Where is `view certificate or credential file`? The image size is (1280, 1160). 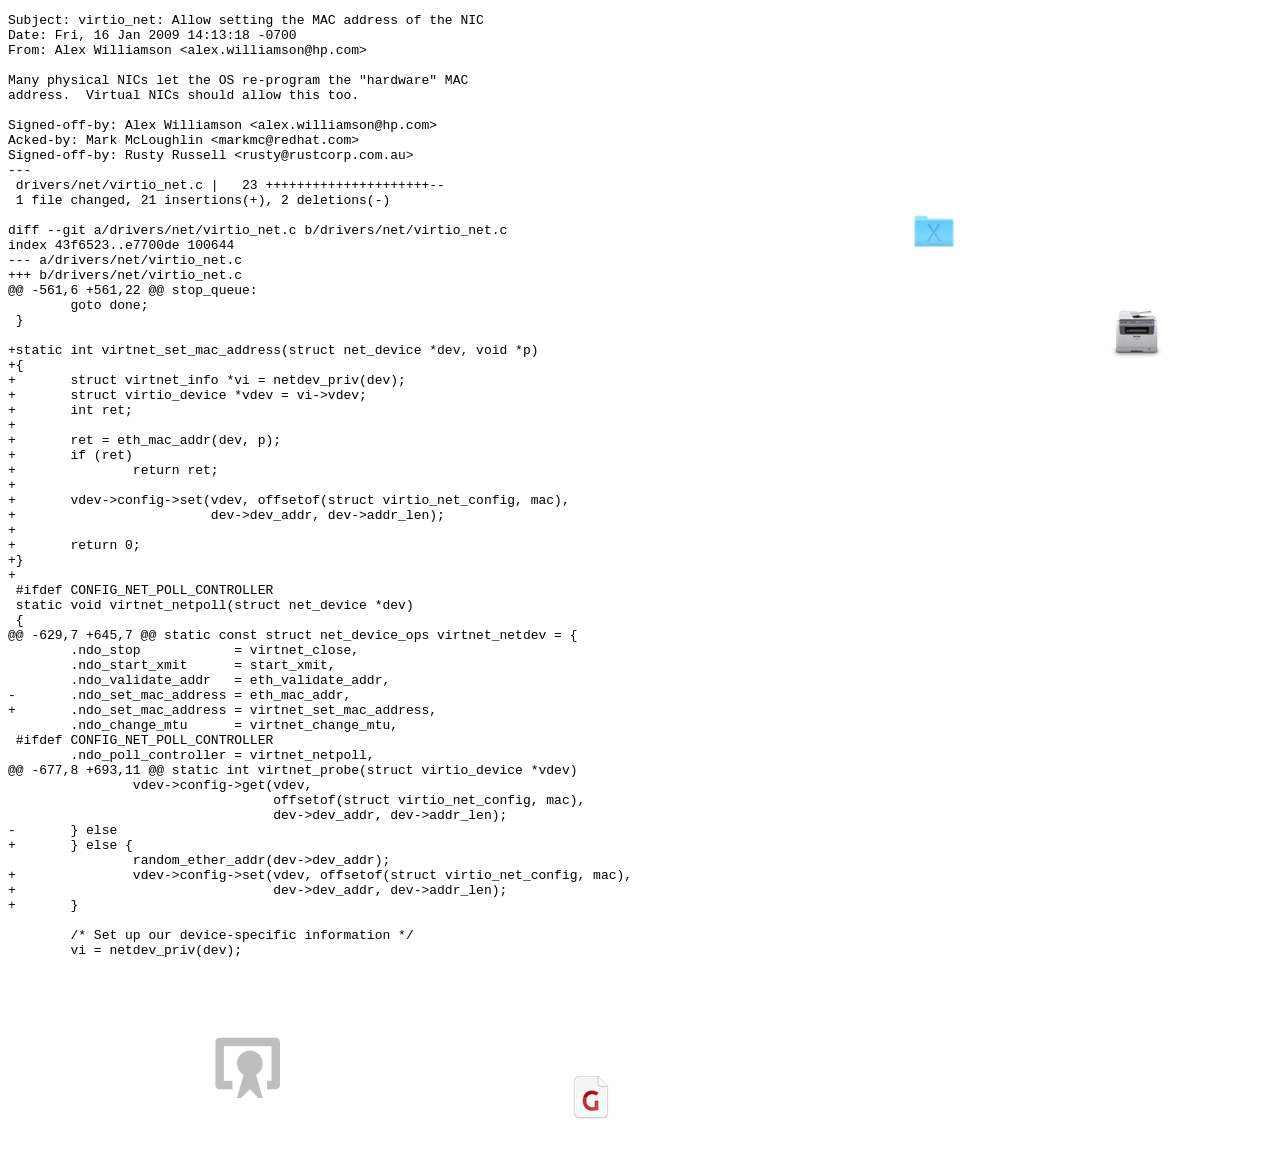
view certificate or credential file is located at coordinates (245, 1063).